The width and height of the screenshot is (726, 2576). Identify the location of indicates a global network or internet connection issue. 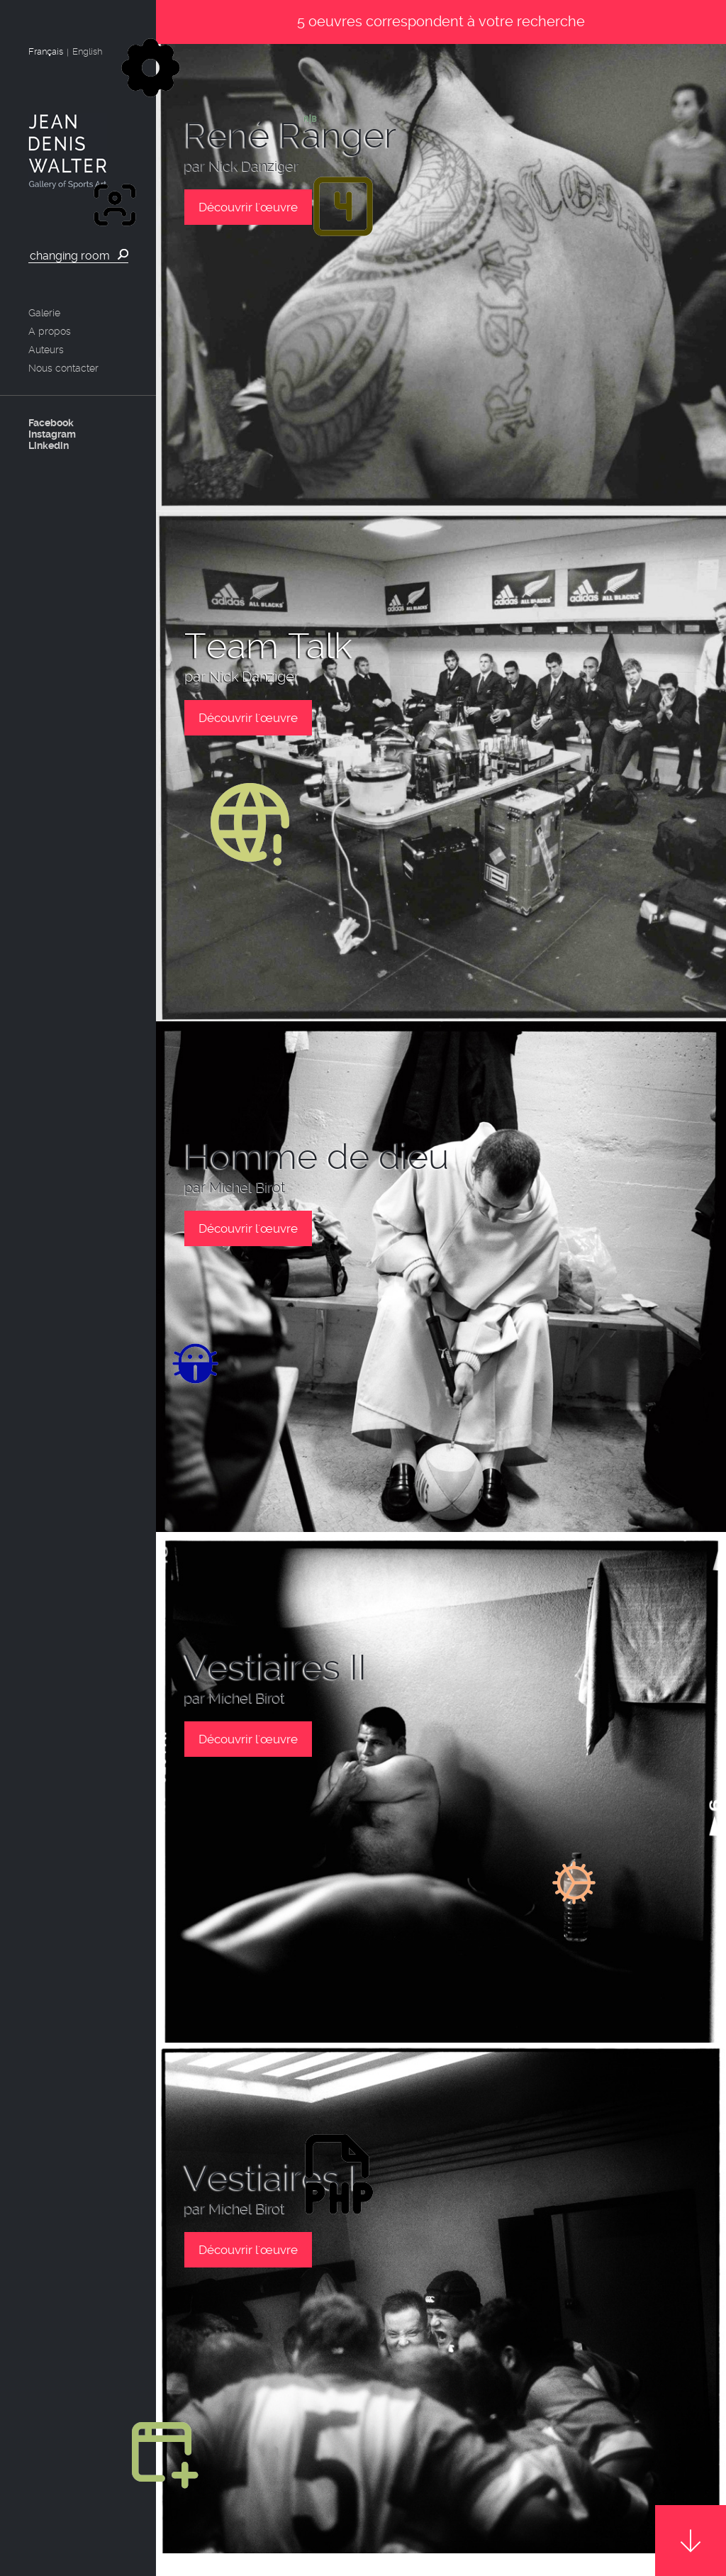
(250, 822).